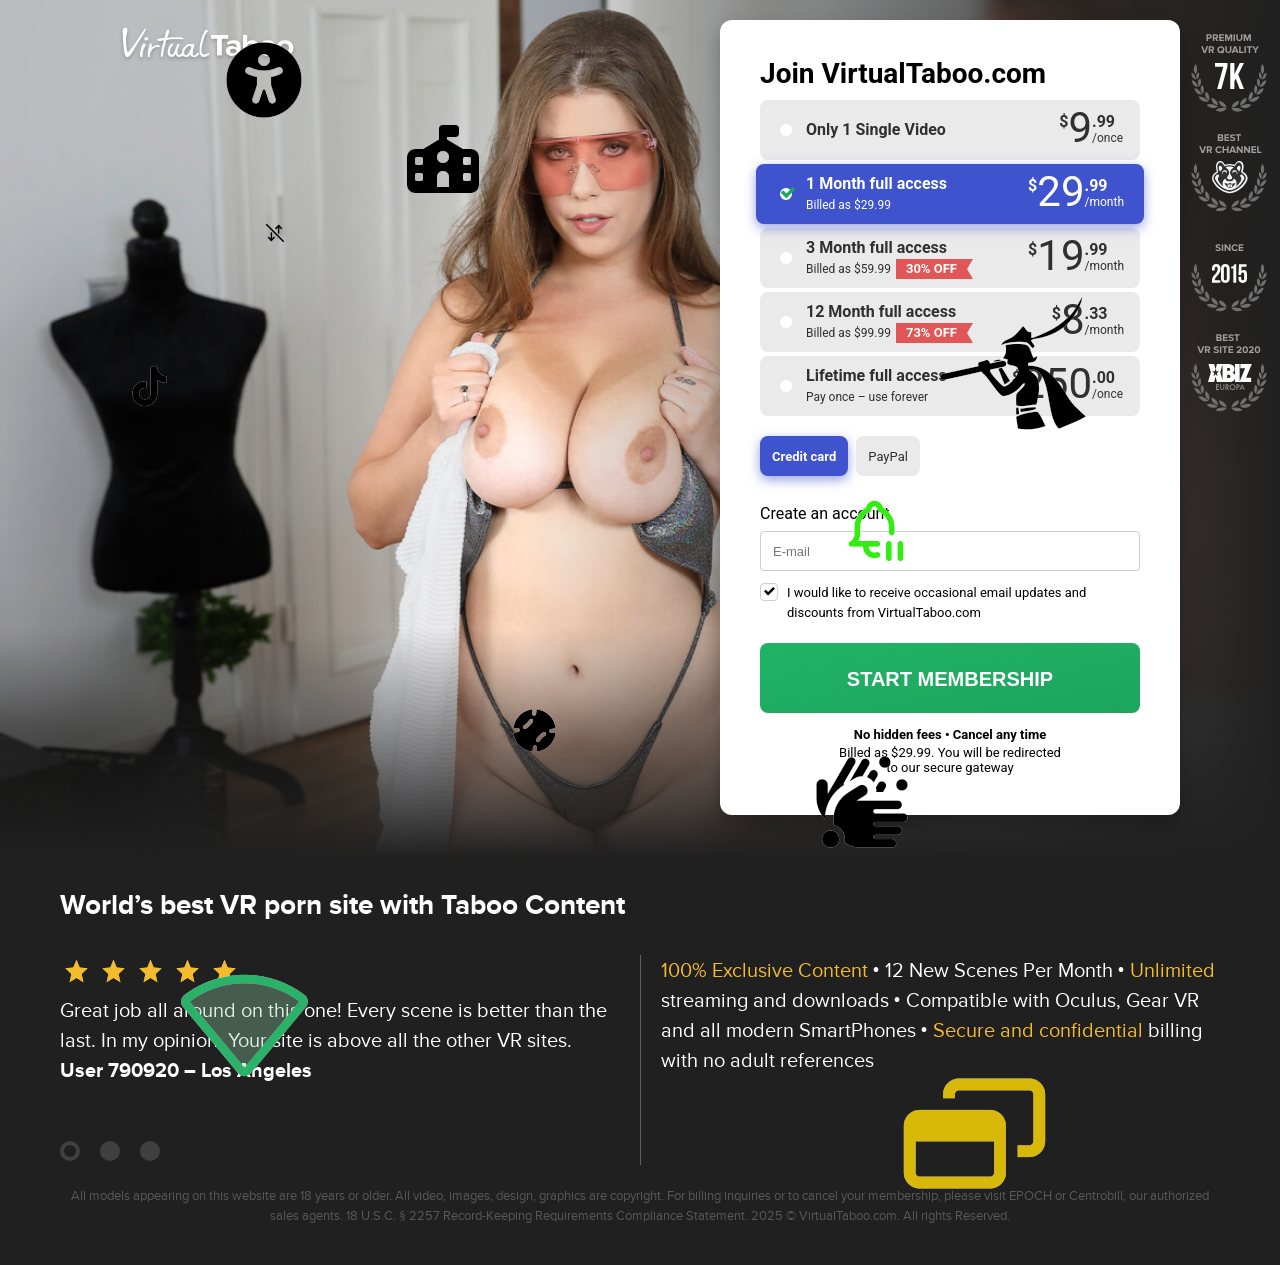 The image size is (1280, 1265). What do you see at coordinates (862, 802) in the screenshot?
I see `wash hands reminder or hygiene indicator` at bounding box center [862, 802].